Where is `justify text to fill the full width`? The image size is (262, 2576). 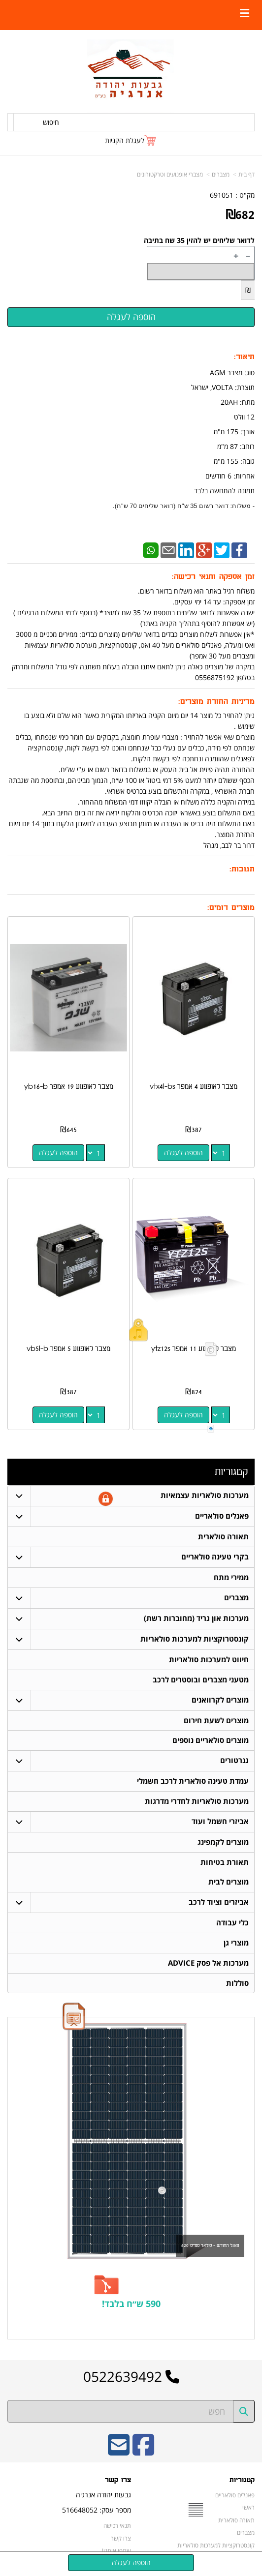
justify text to fill the full width is located at coordinates (196, 2510).